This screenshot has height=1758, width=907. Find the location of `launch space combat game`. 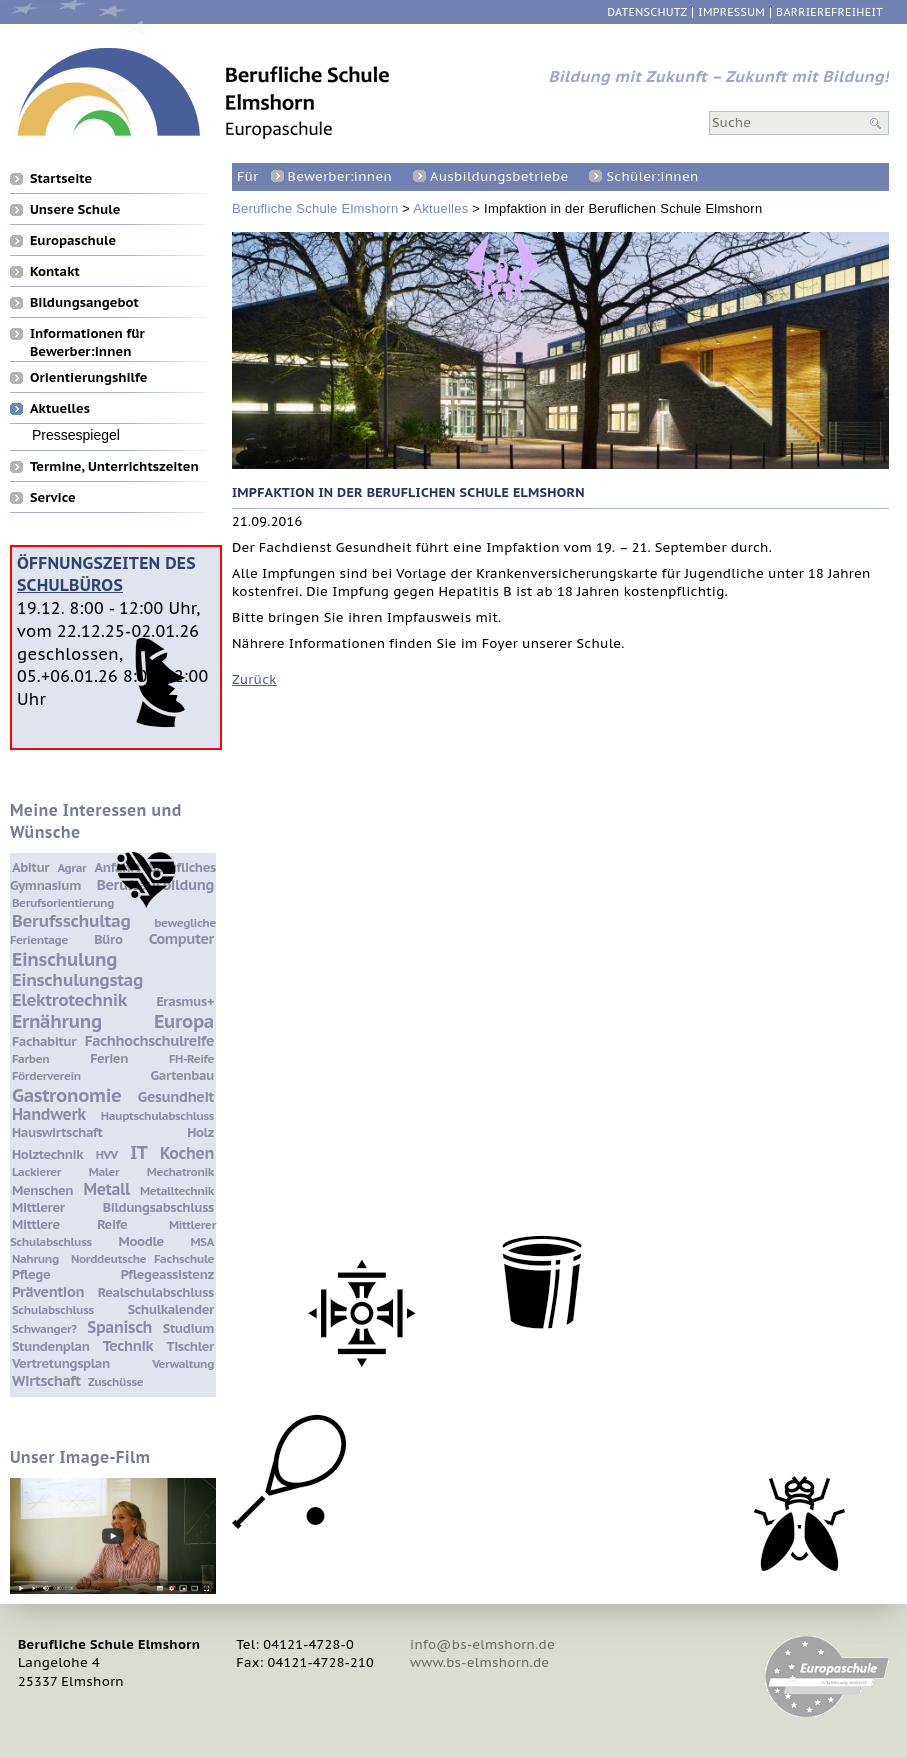

launch space combat game is located at coordinates (502, 270).